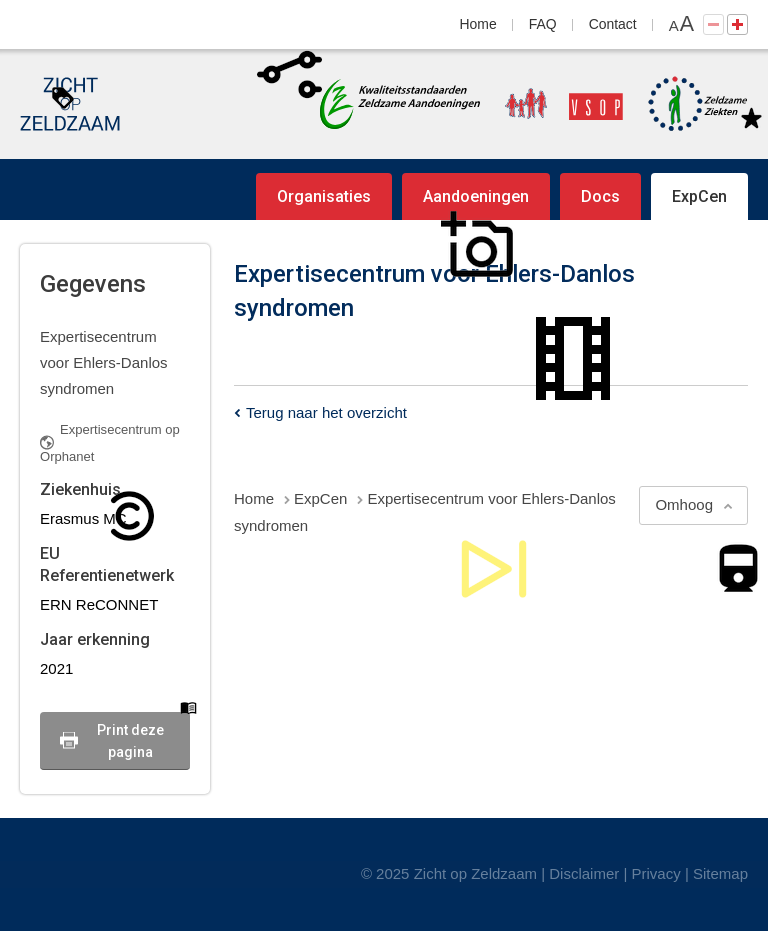 This screenshot has height=931, width=768. What do you see at coordinates (738, 570) in the screenshot?
I see `get train or railway directions` at bounding box center [738, 570].